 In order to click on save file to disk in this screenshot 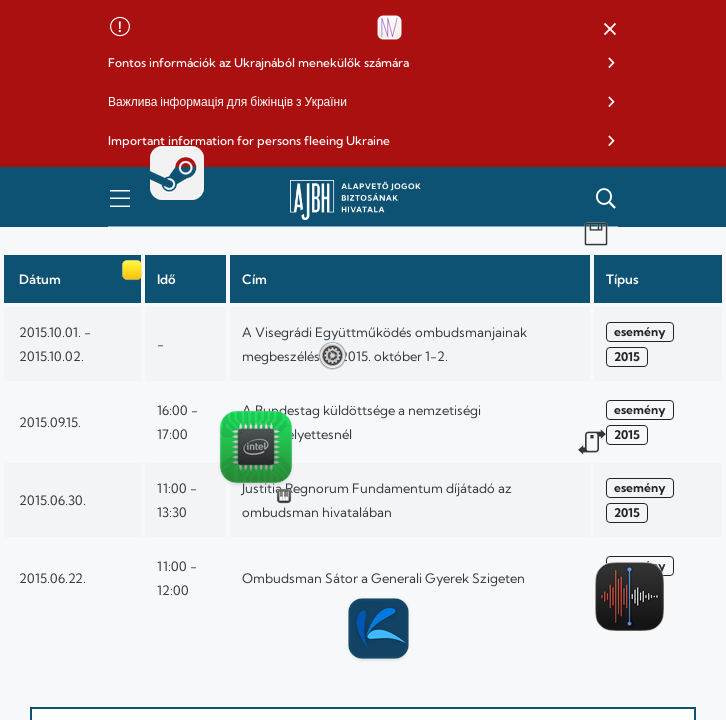, I will do `click(596, 234)`.